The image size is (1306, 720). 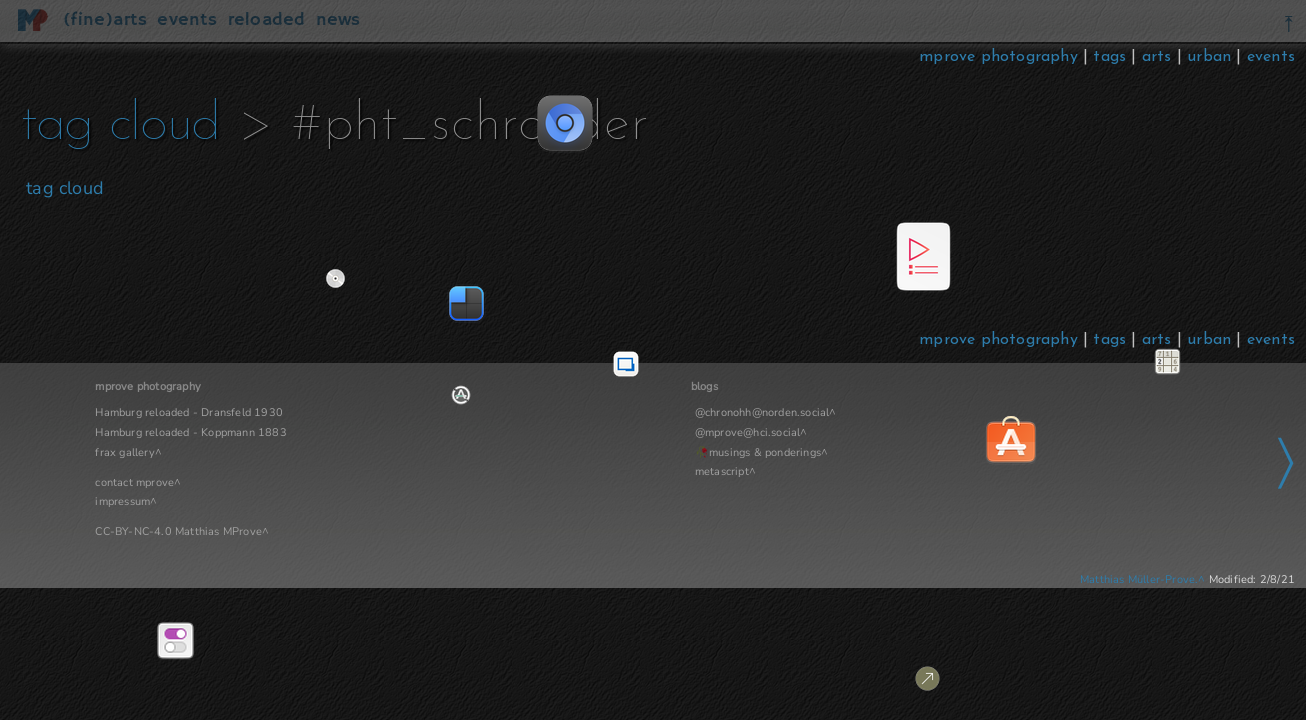 What do you see at coordinates (1167, 361) in the screenshot?
I see `open the sudoku puzzle game` at bounding box center [1167, 361].